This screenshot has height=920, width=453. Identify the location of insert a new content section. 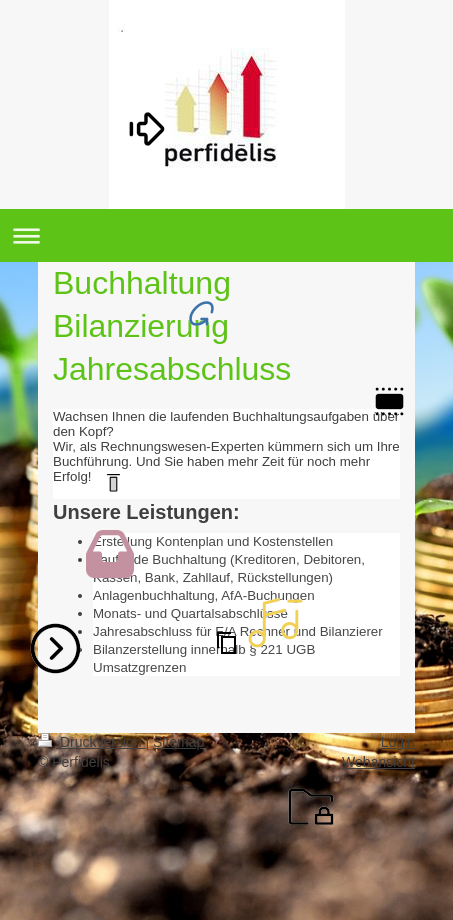
(389, 401).